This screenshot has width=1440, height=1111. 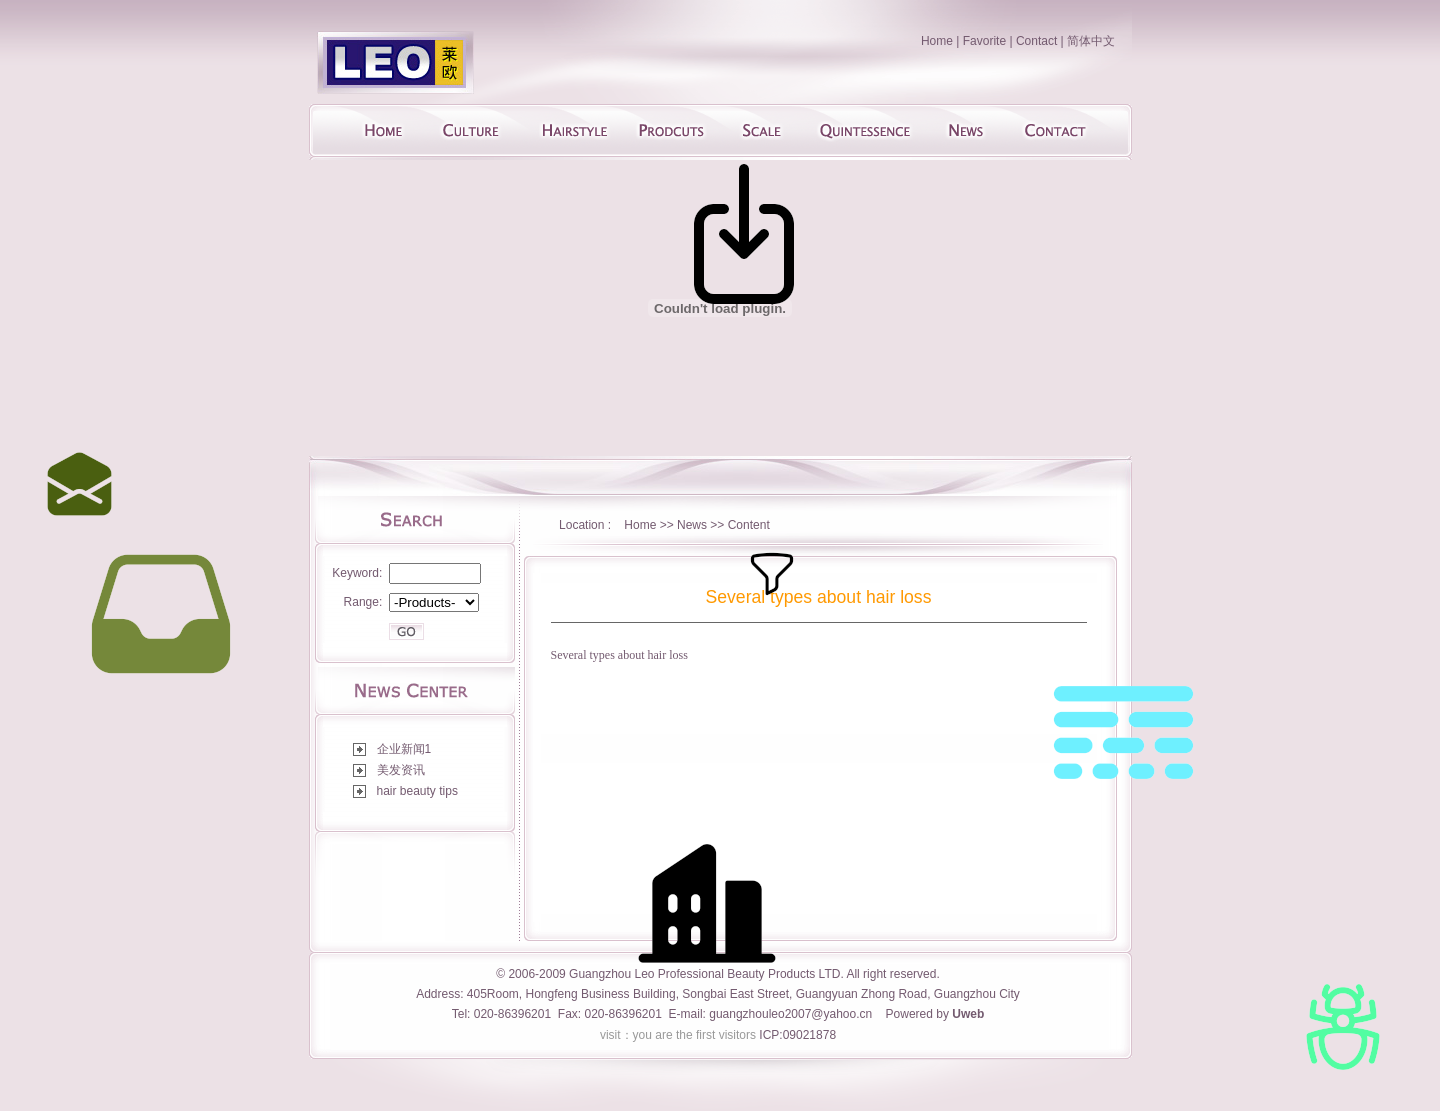 I want to click on view your inbox messages, so click(x=161, y=614).